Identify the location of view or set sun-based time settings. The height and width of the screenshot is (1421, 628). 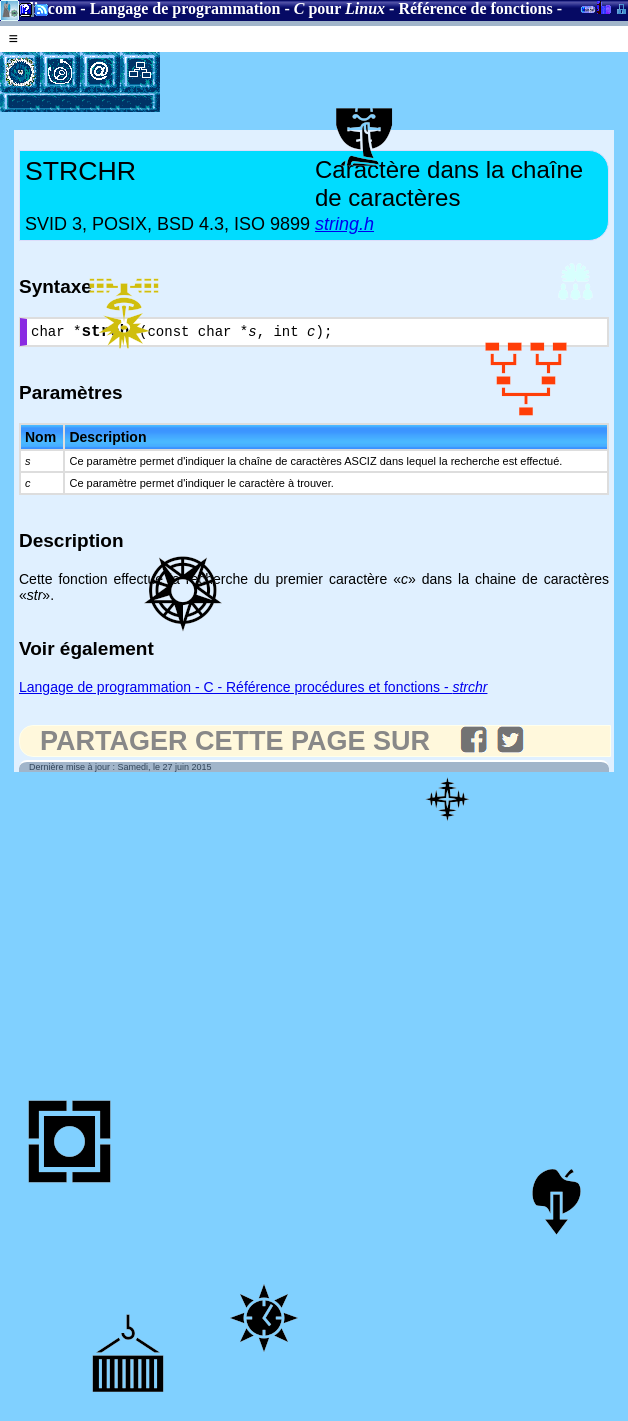
(264, 1318).